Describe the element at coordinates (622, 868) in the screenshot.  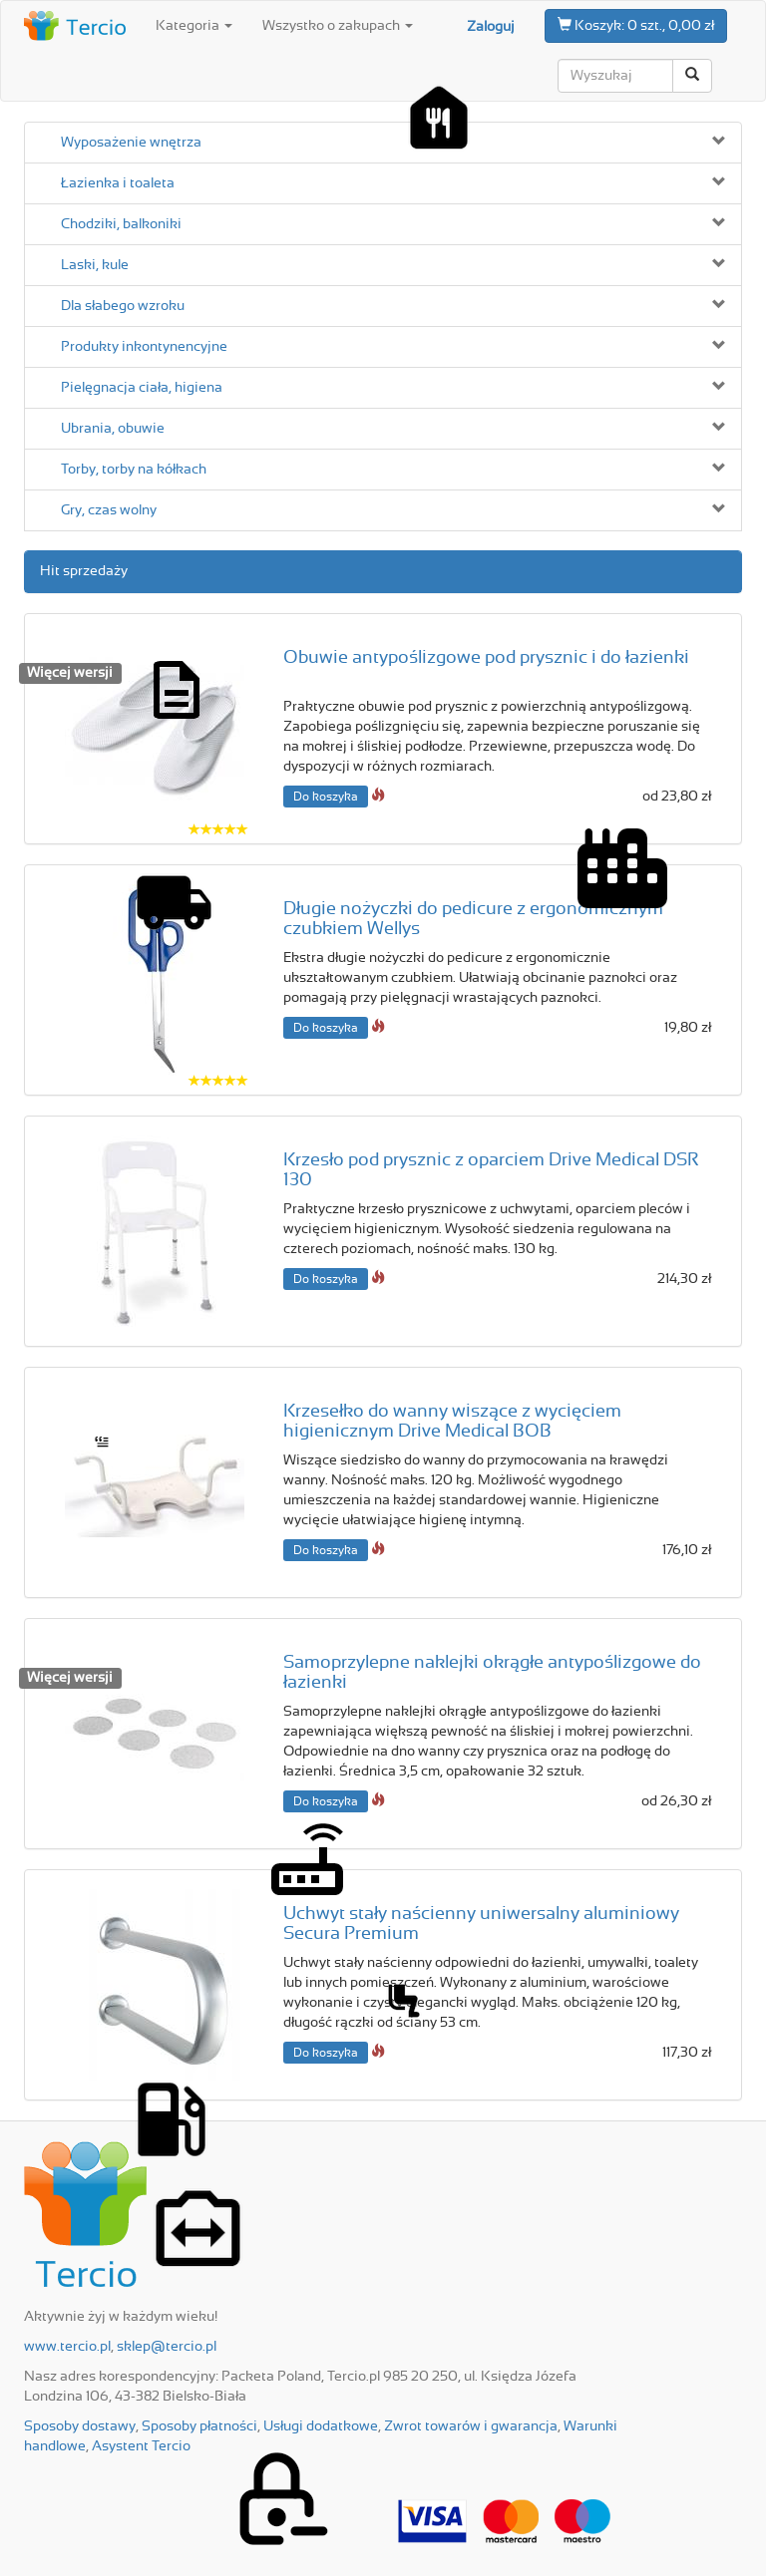
I see `view city or urban location` at that location.